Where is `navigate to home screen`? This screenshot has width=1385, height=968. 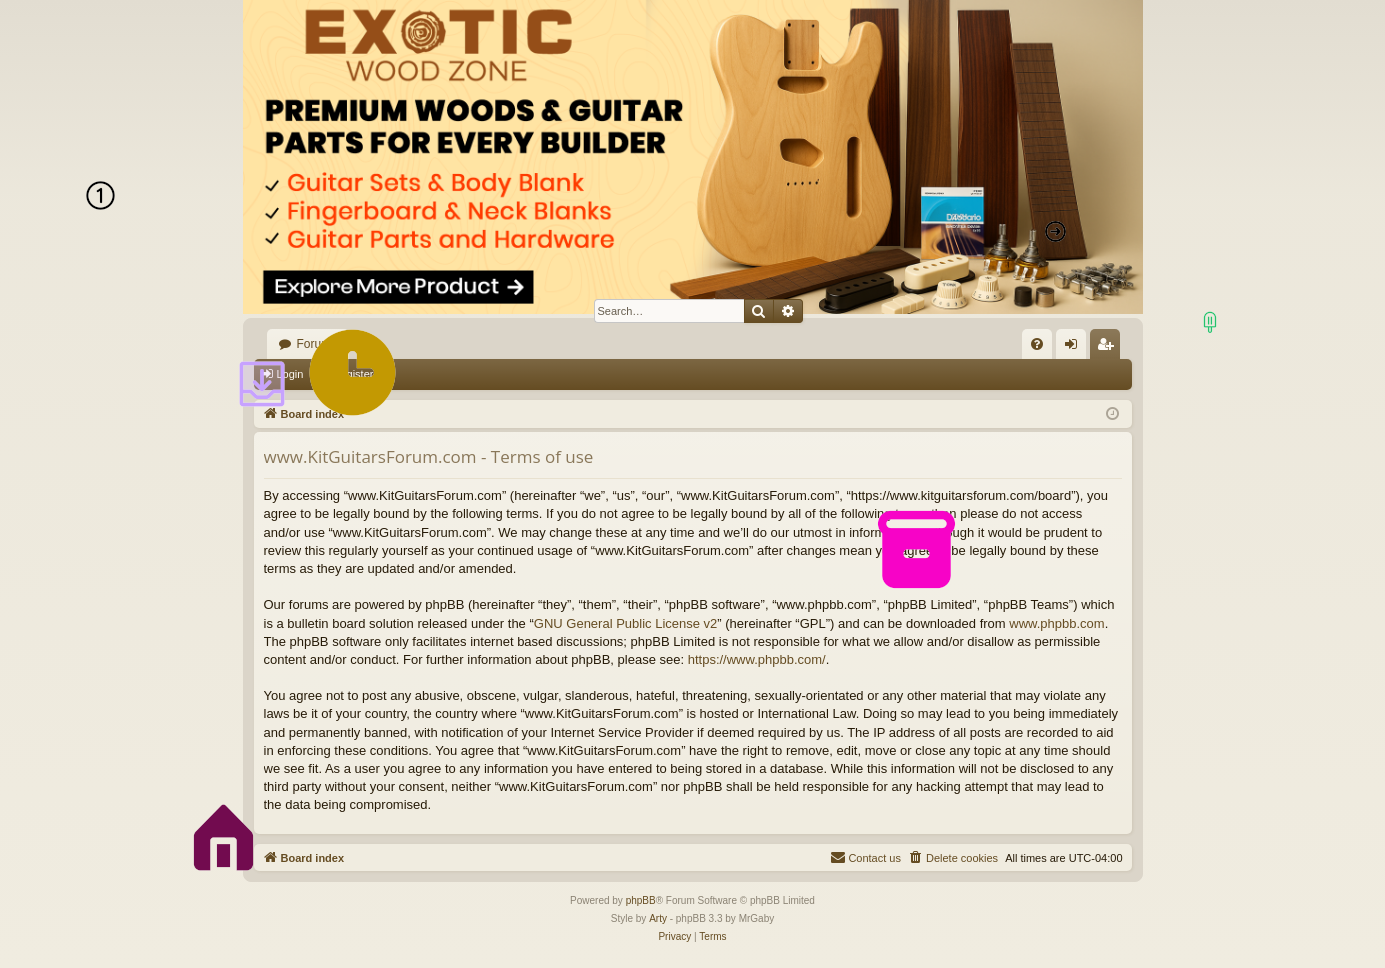 navigate to home screen is located at coordinates (223, 837).